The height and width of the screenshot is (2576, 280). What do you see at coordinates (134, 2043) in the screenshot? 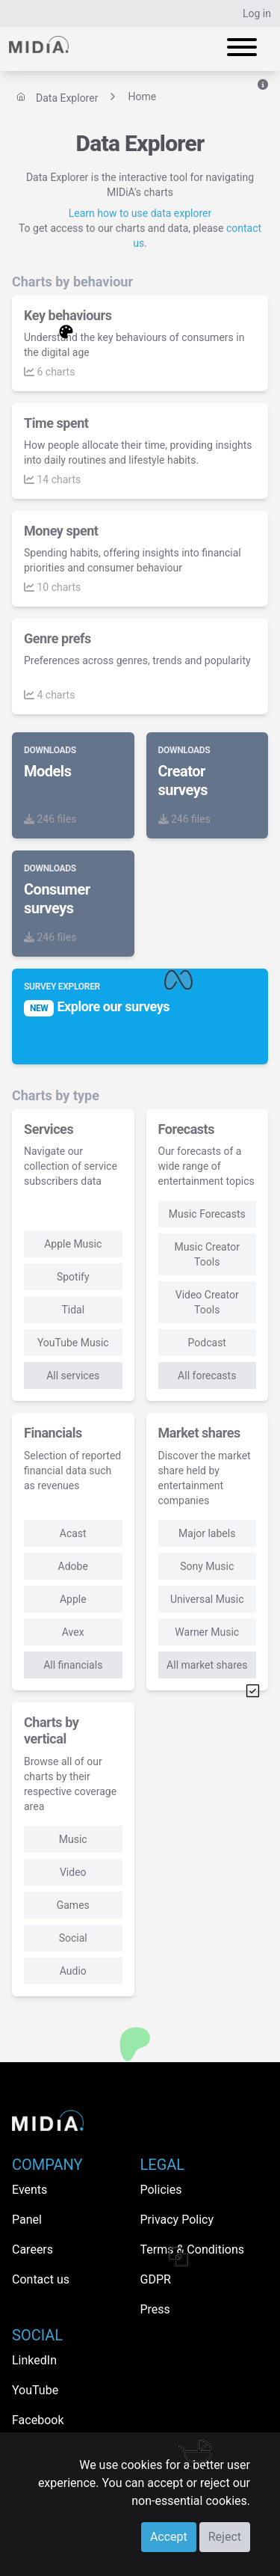
I see `link to patreon creator page` at bounding box center [134, 2043].